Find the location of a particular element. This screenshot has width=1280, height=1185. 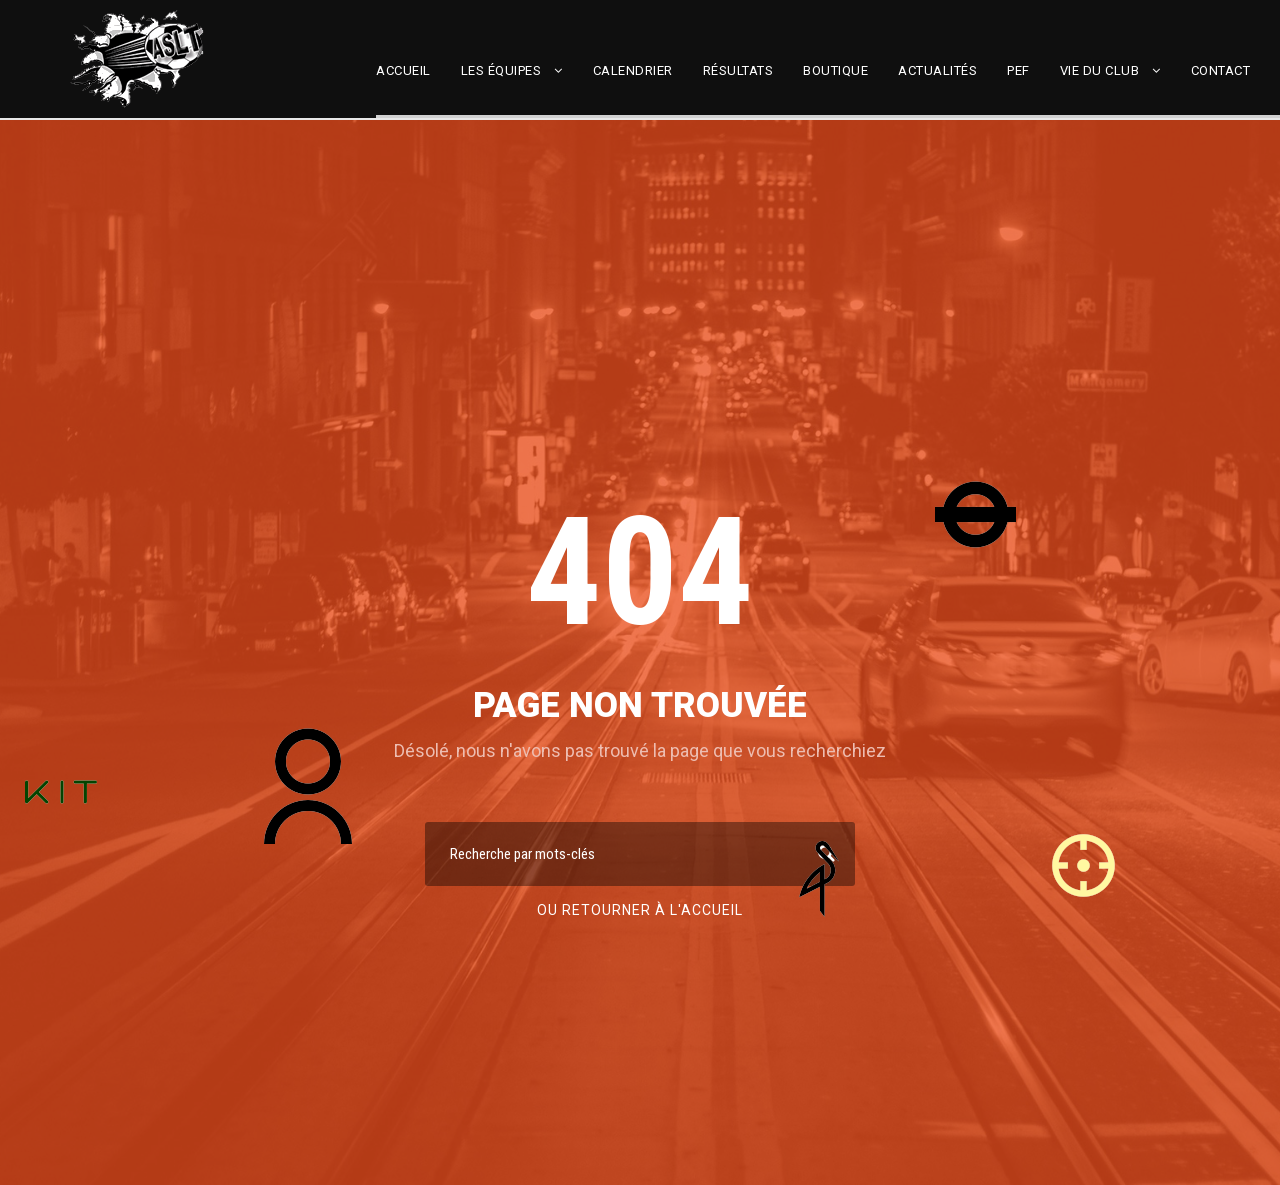

transport for london official logo is located at coordinates (975, 514).